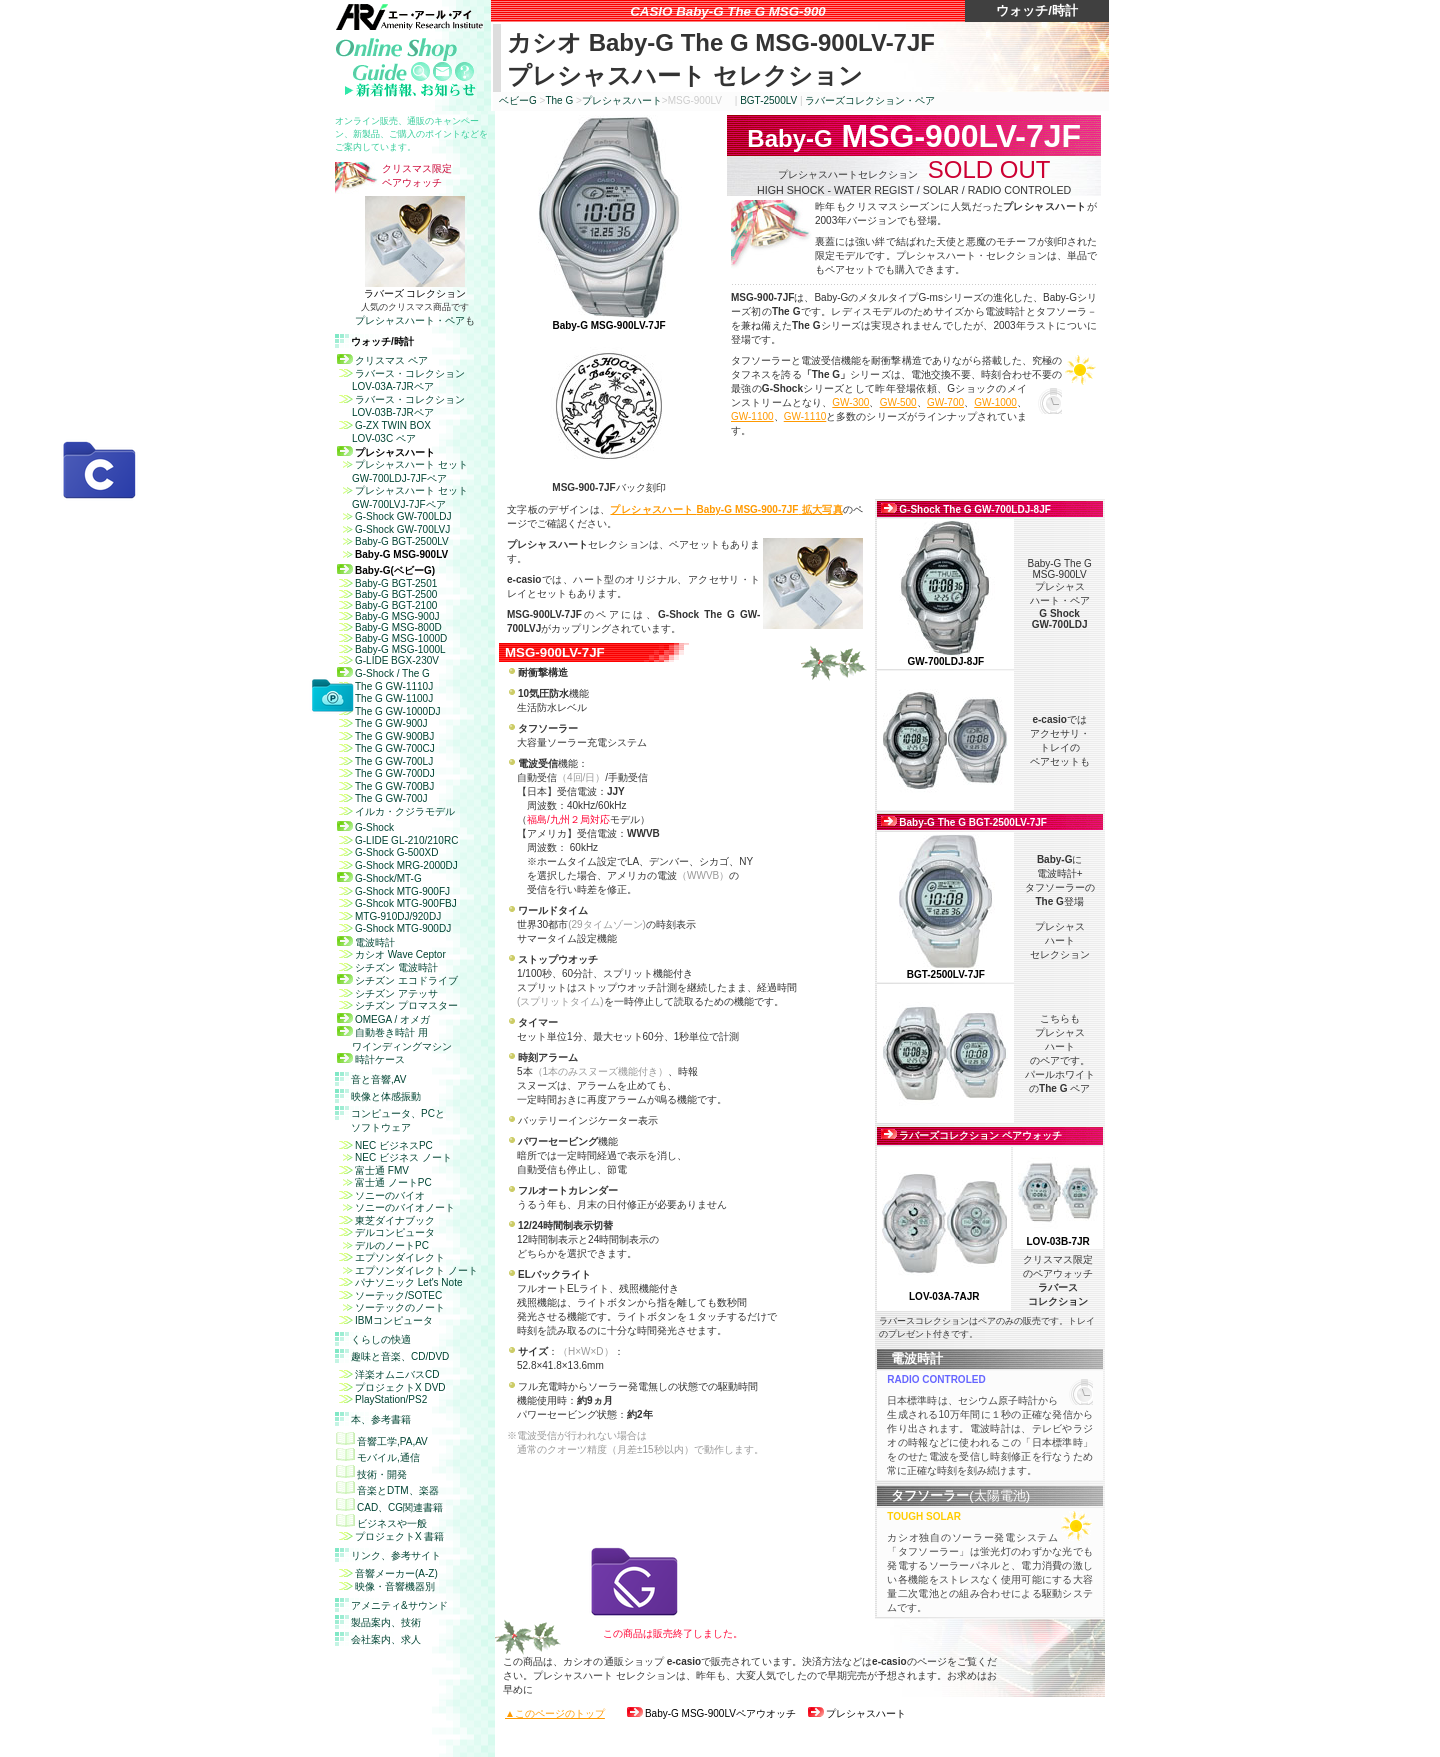  What do you see at coordinates (99, 472) in the screenshot?
I see `open folder containing C programming files` at bounding box center [99, 472].